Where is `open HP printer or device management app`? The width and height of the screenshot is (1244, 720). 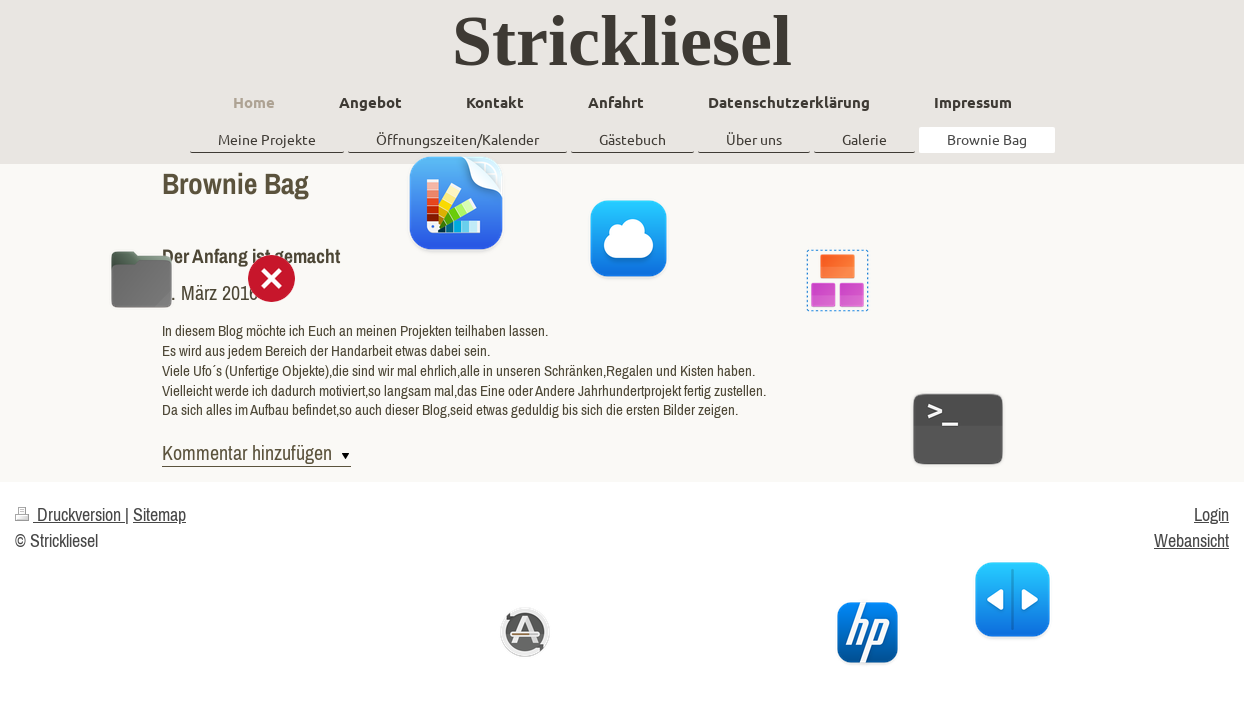 open HP printer or device management app is located at coordinates (867, 632).